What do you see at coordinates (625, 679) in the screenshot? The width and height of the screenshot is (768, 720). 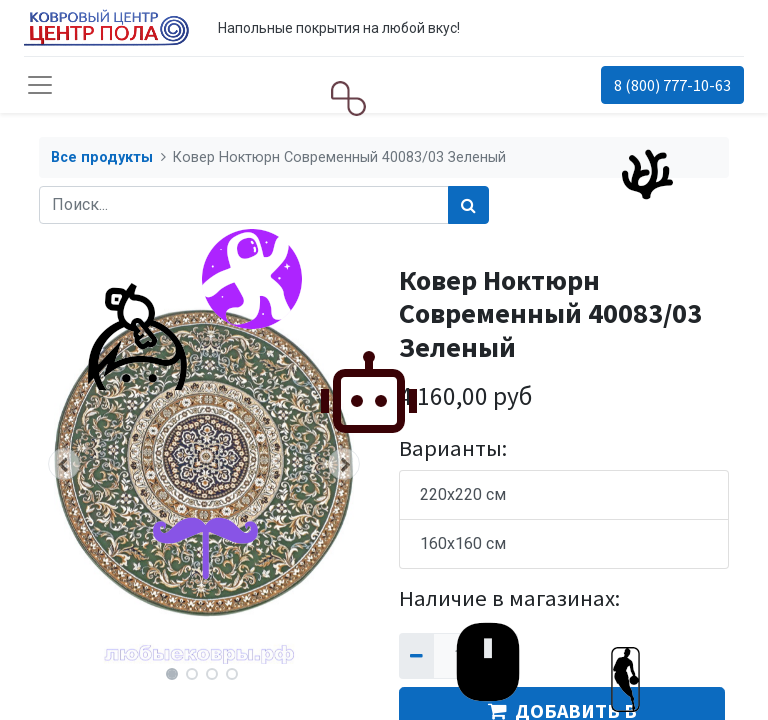 I see `open the NBA app` at bounding box center [625, 679].